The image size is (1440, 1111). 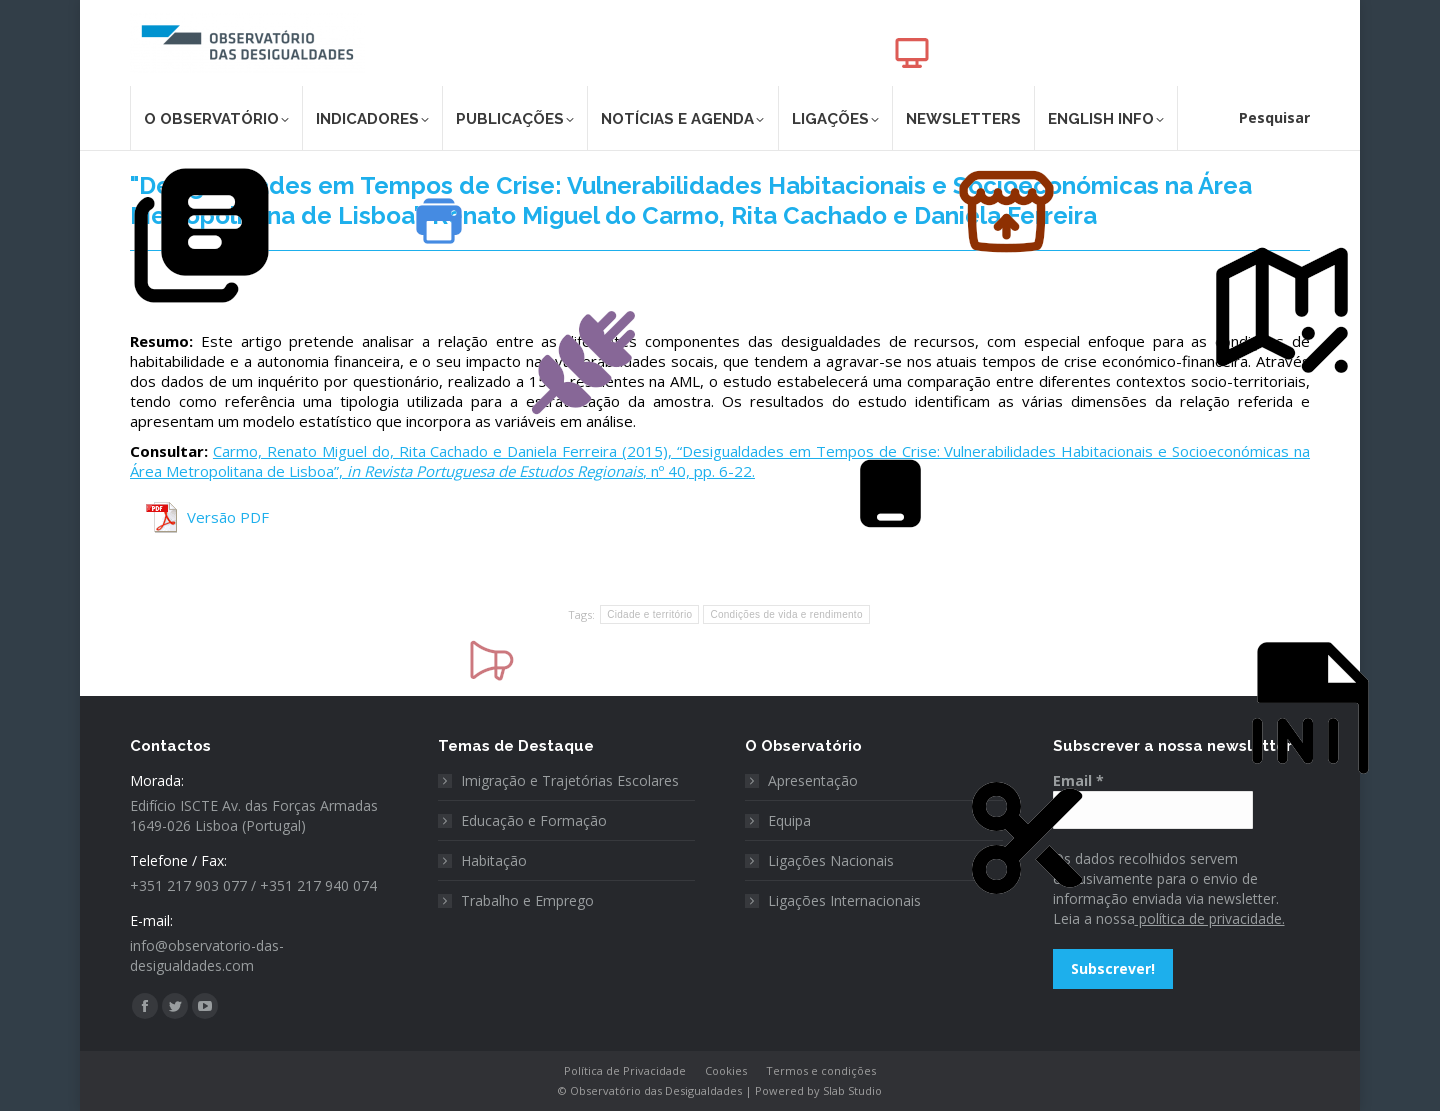 I want to click on cut selected text or content, so click(x=1028, y=838).